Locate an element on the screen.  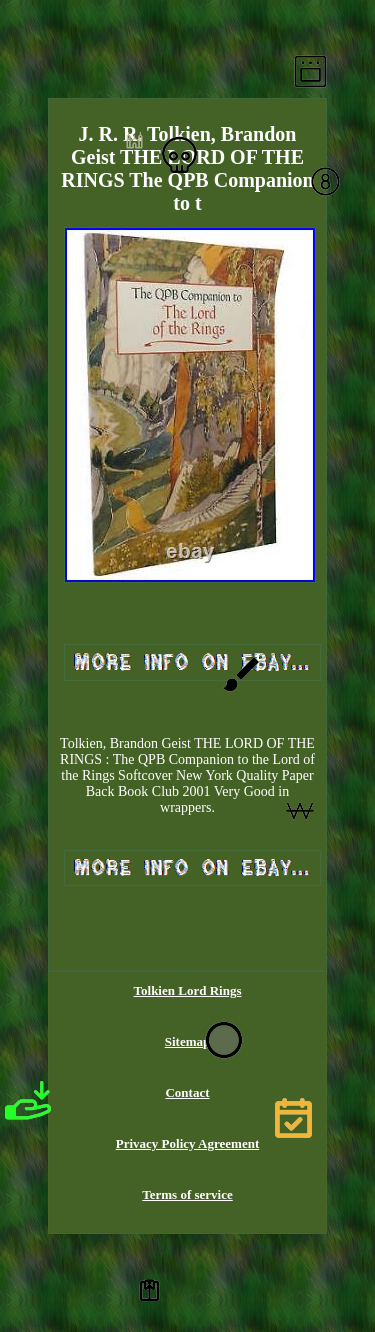
indicates south korean won currency is located at coordinates (300, 810).